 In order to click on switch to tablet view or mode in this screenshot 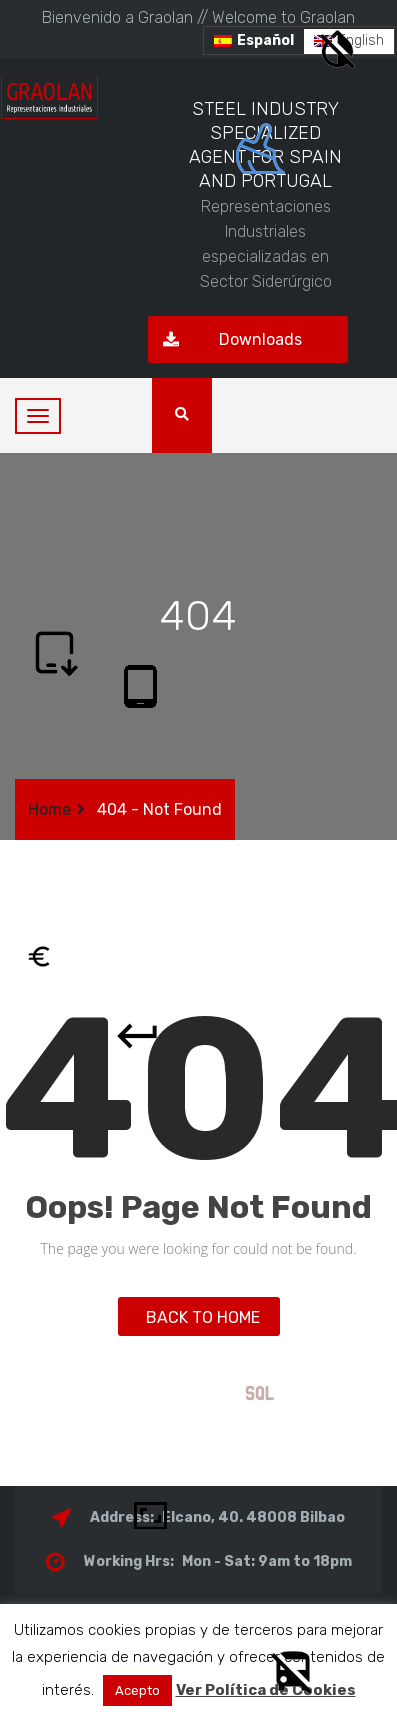, I will do `click(140, 686)`.